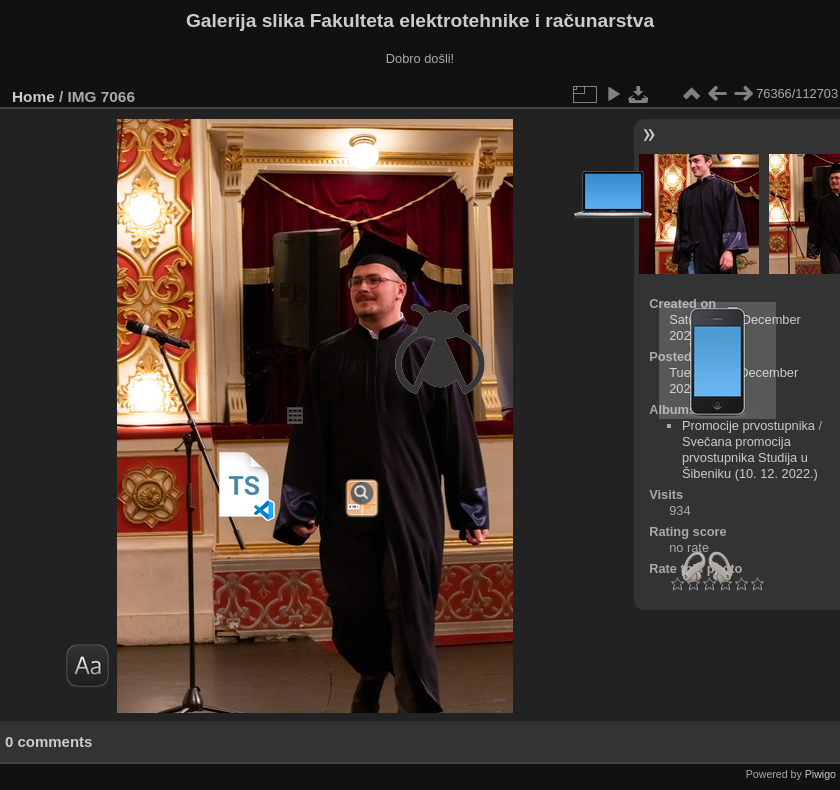  What do you see at coordinates (294, 415) in the screenshot?
I see `switch to grid view layout` at bounding box center [294, 415].